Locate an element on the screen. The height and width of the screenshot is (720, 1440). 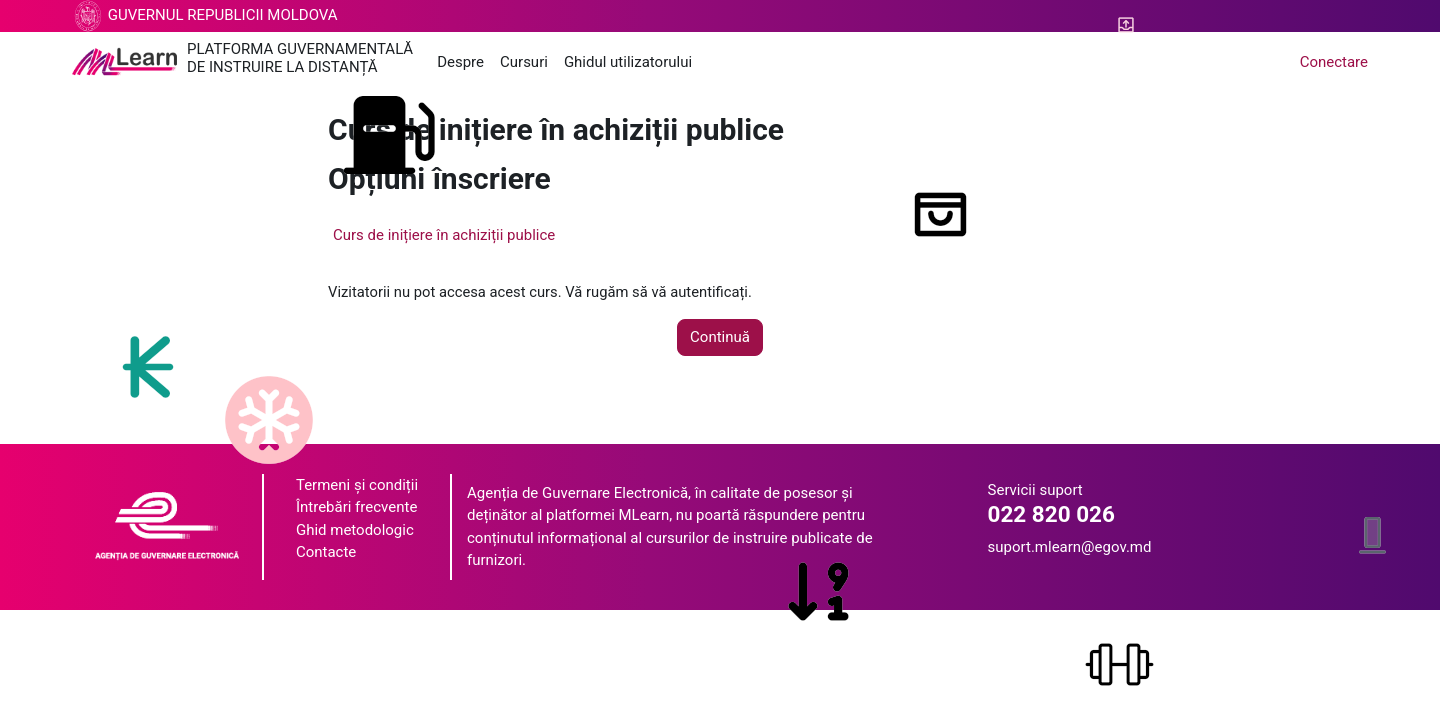
toggle cooling or air conditioning mode is located at coordinates (269, 420).